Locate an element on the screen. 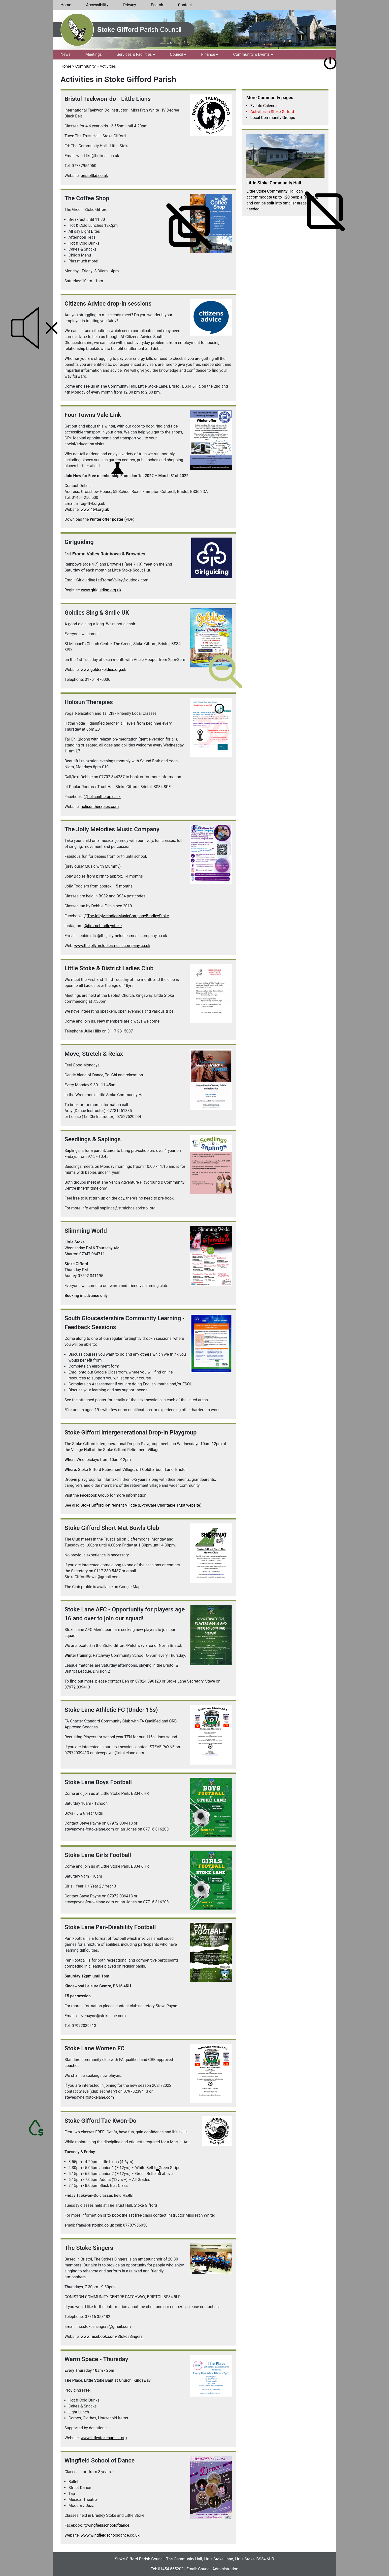 The width and height of the screenshot is (389, 2576). zoom out to see more content is located at coordinates (226, 671).